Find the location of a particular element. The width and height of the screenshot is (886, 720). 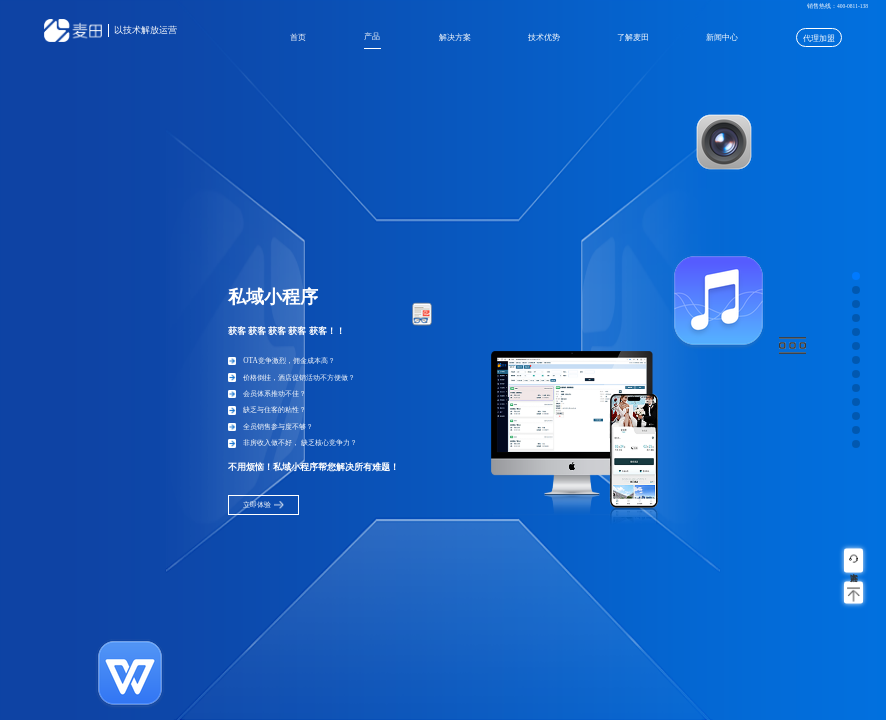

open WPS Office application is located at coordinates (130, 674).